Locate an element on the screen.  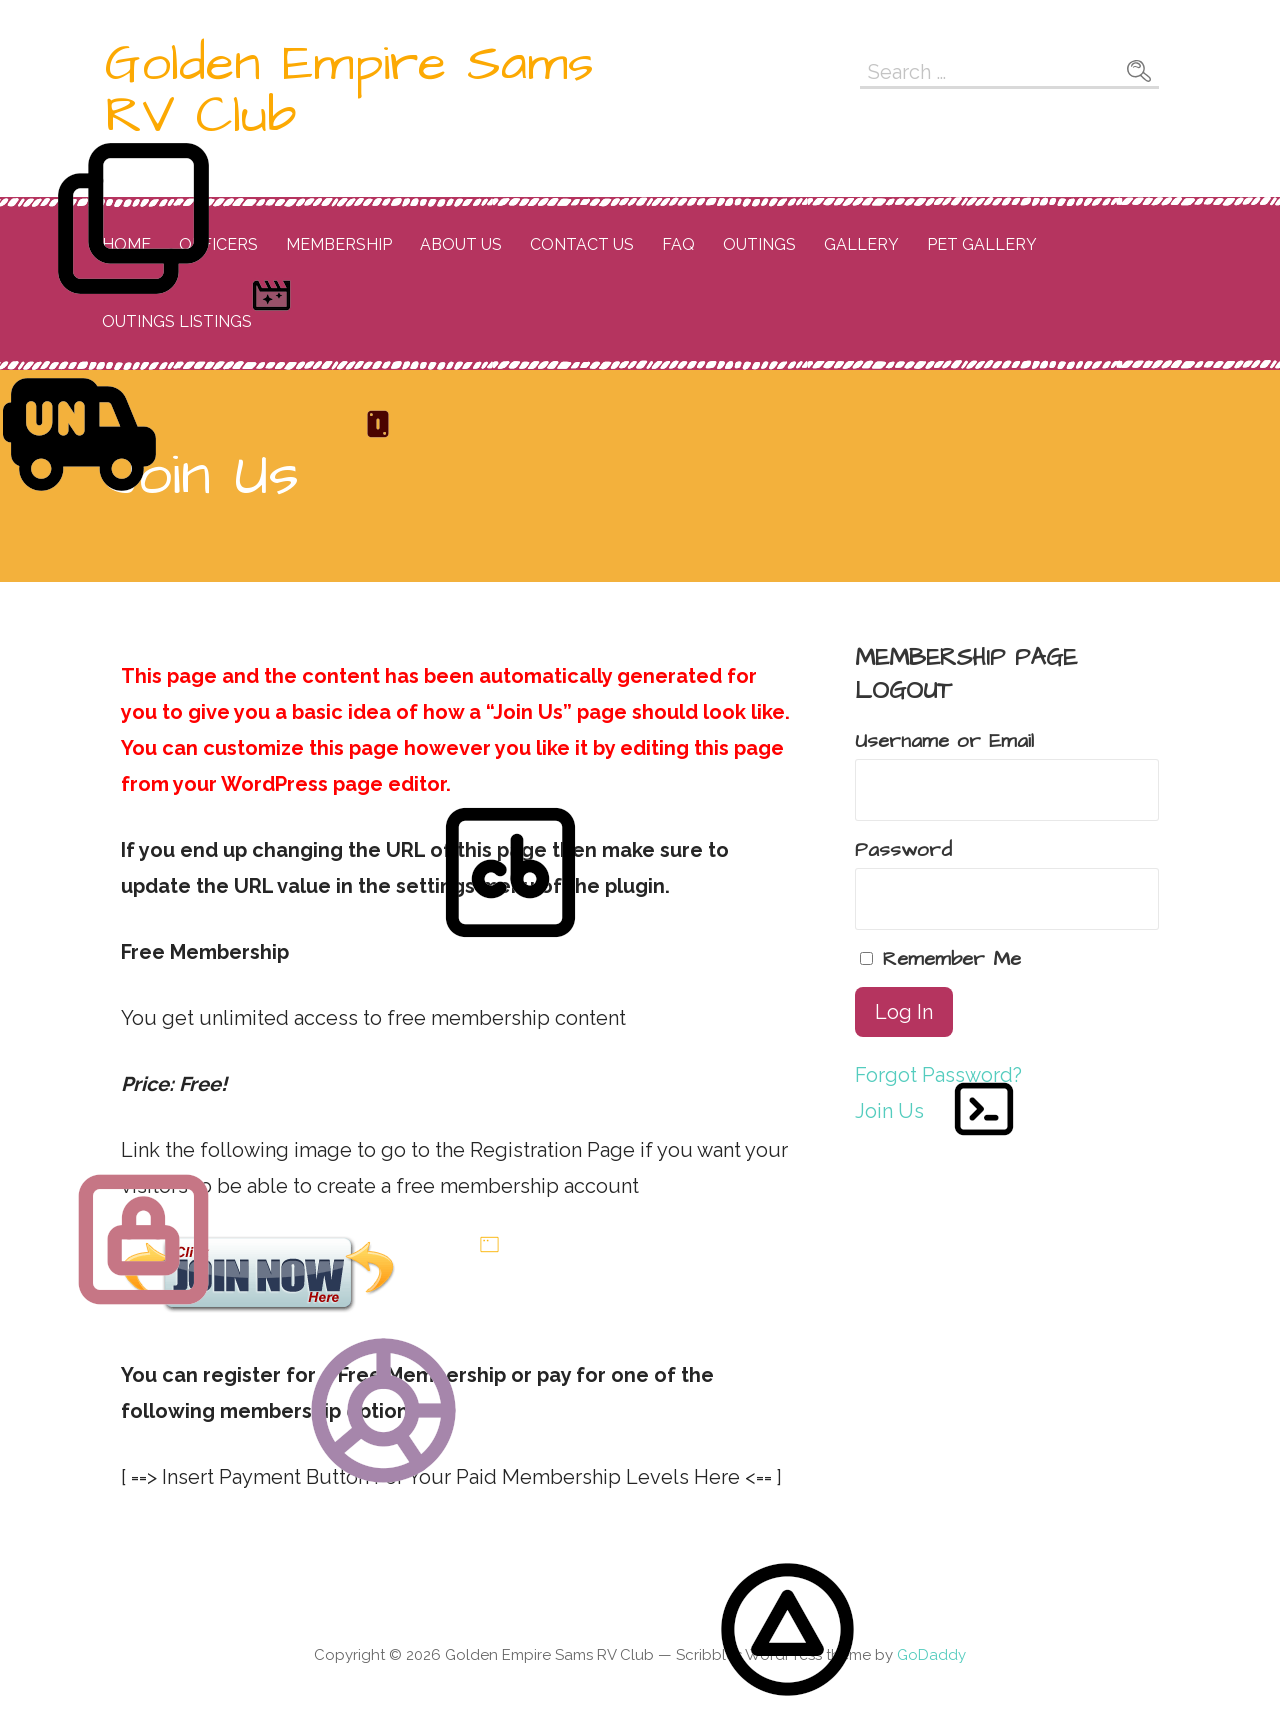
indicates united nations humanitarian aid delivery is located at coordinates (83, 434).